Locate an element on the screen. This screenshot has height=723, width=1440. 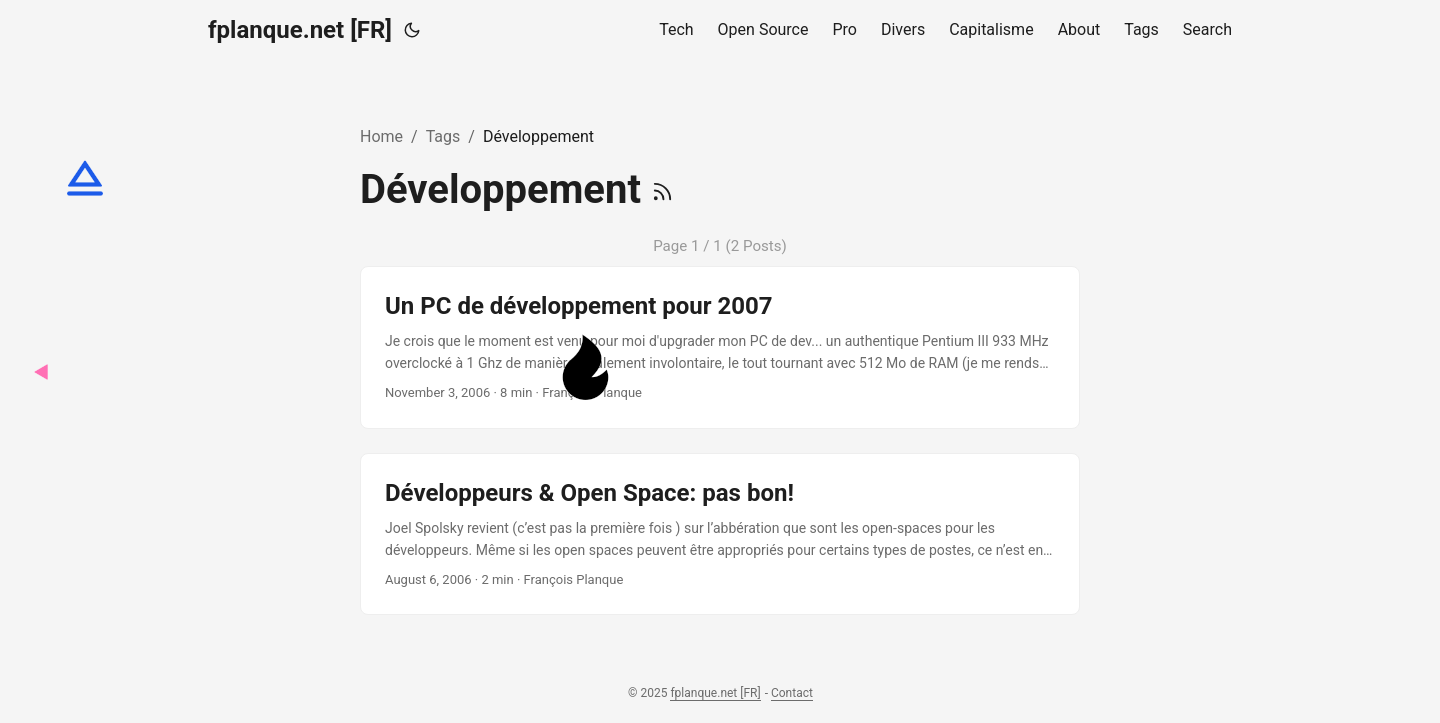
indicates trending or popular content is located at coordinates (585, 366).